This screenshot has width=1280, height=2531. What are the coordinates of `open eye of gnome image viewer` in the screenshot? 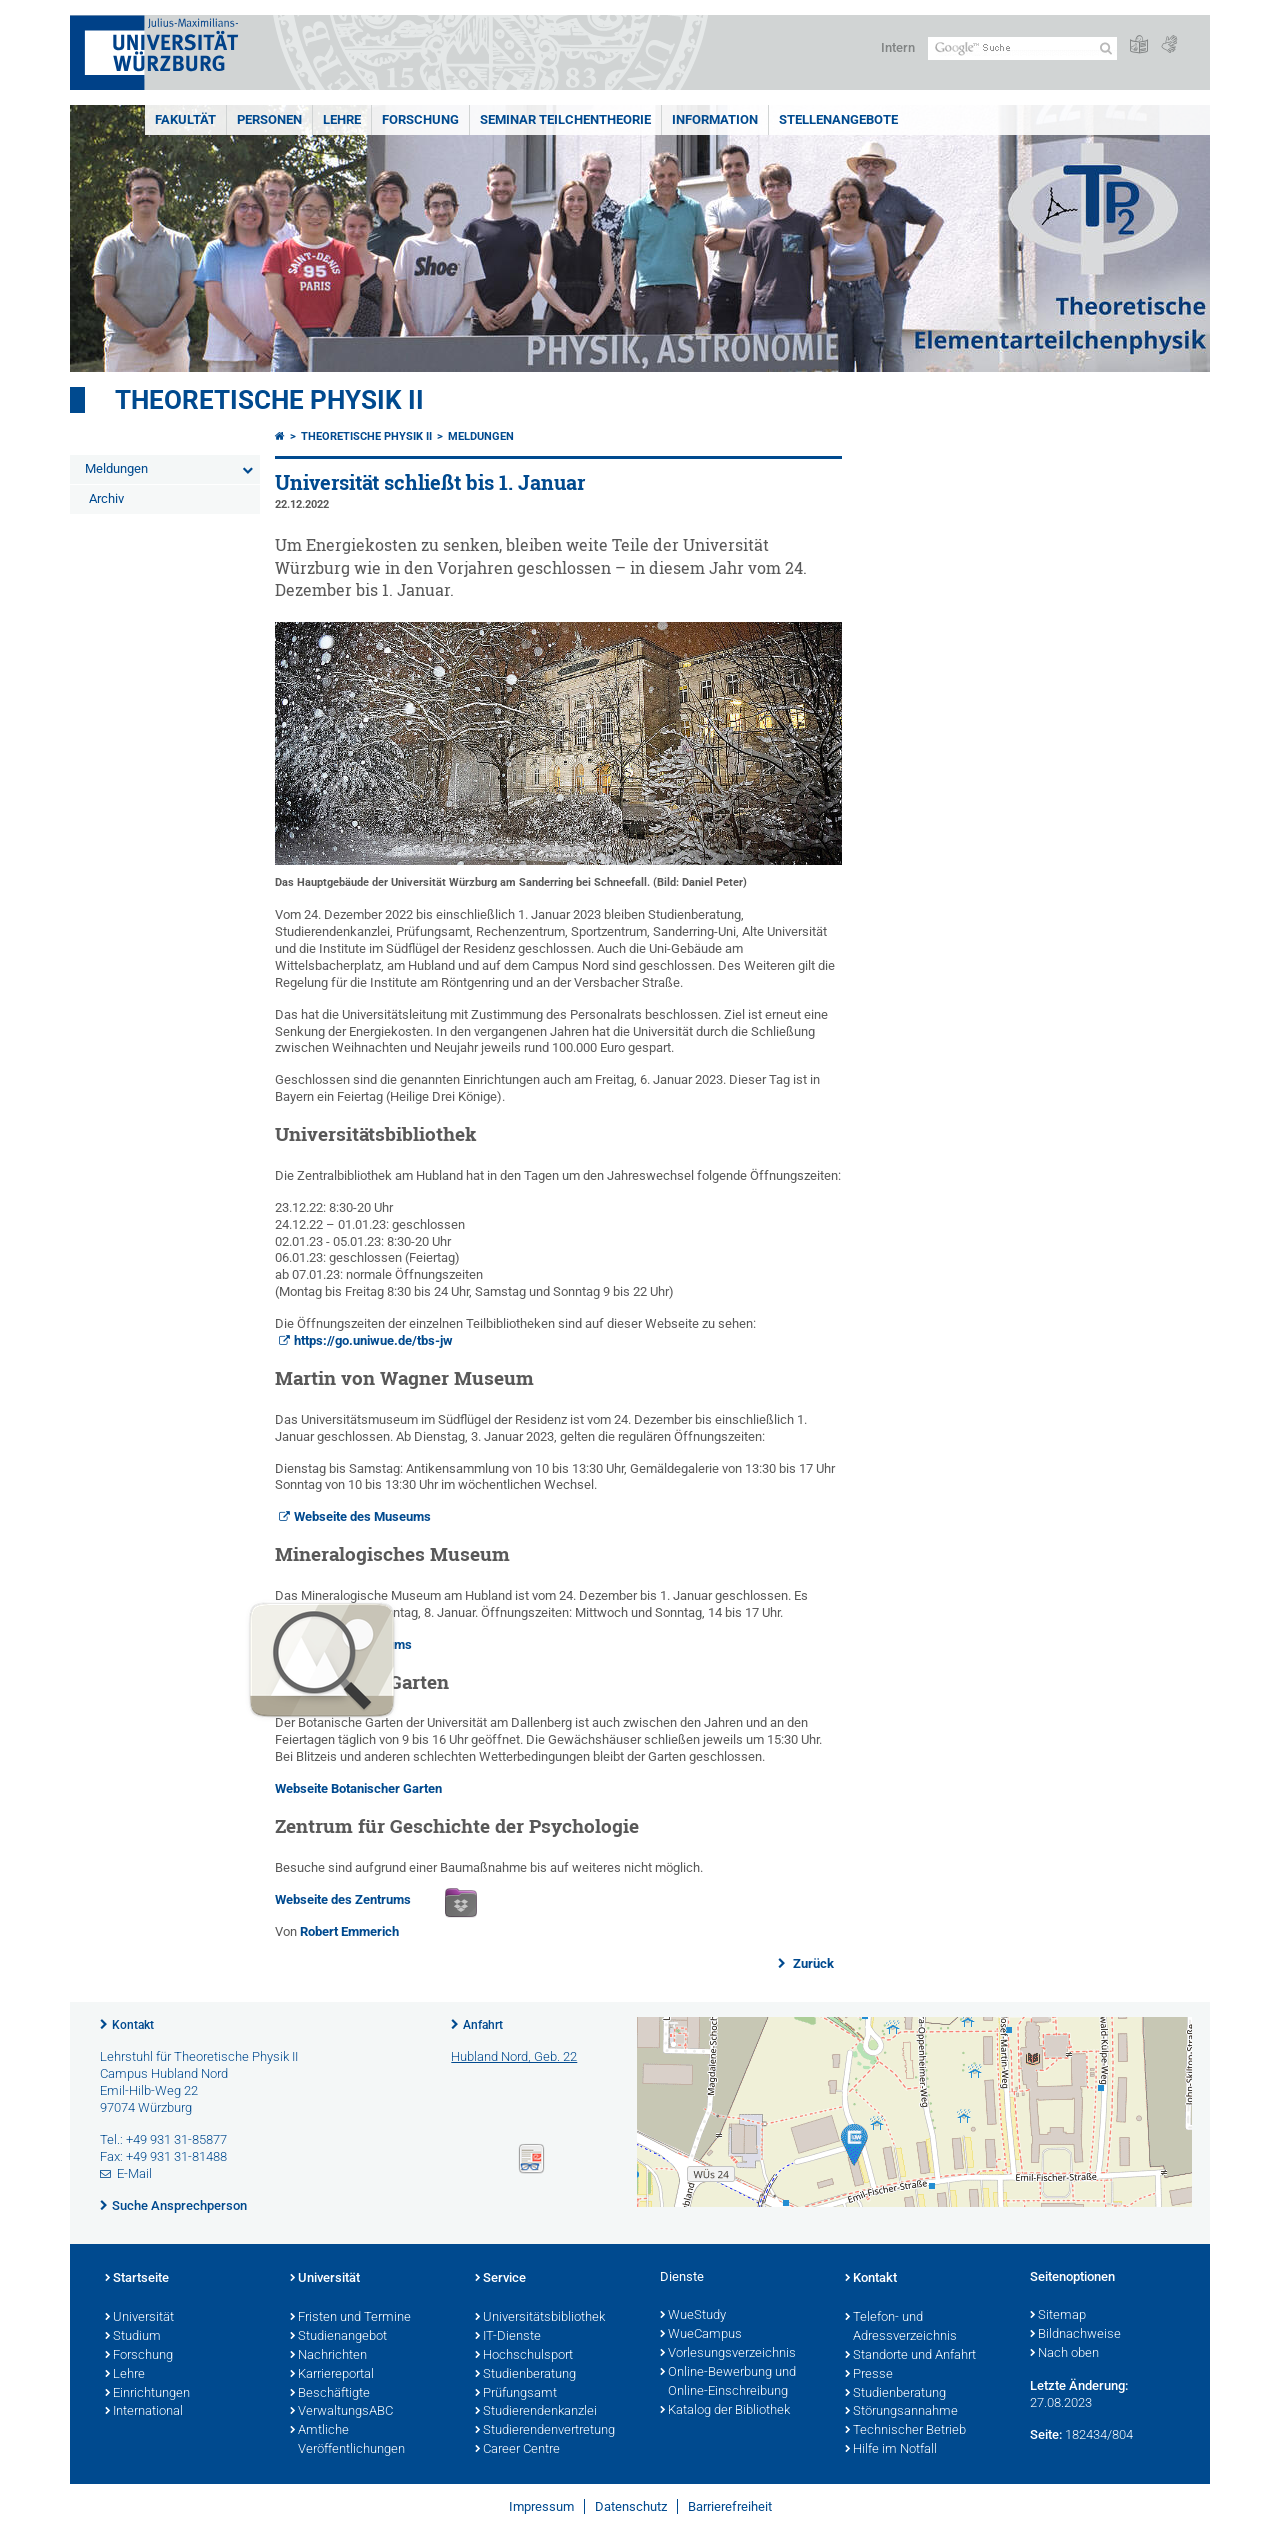 It's located at (322, 1660).